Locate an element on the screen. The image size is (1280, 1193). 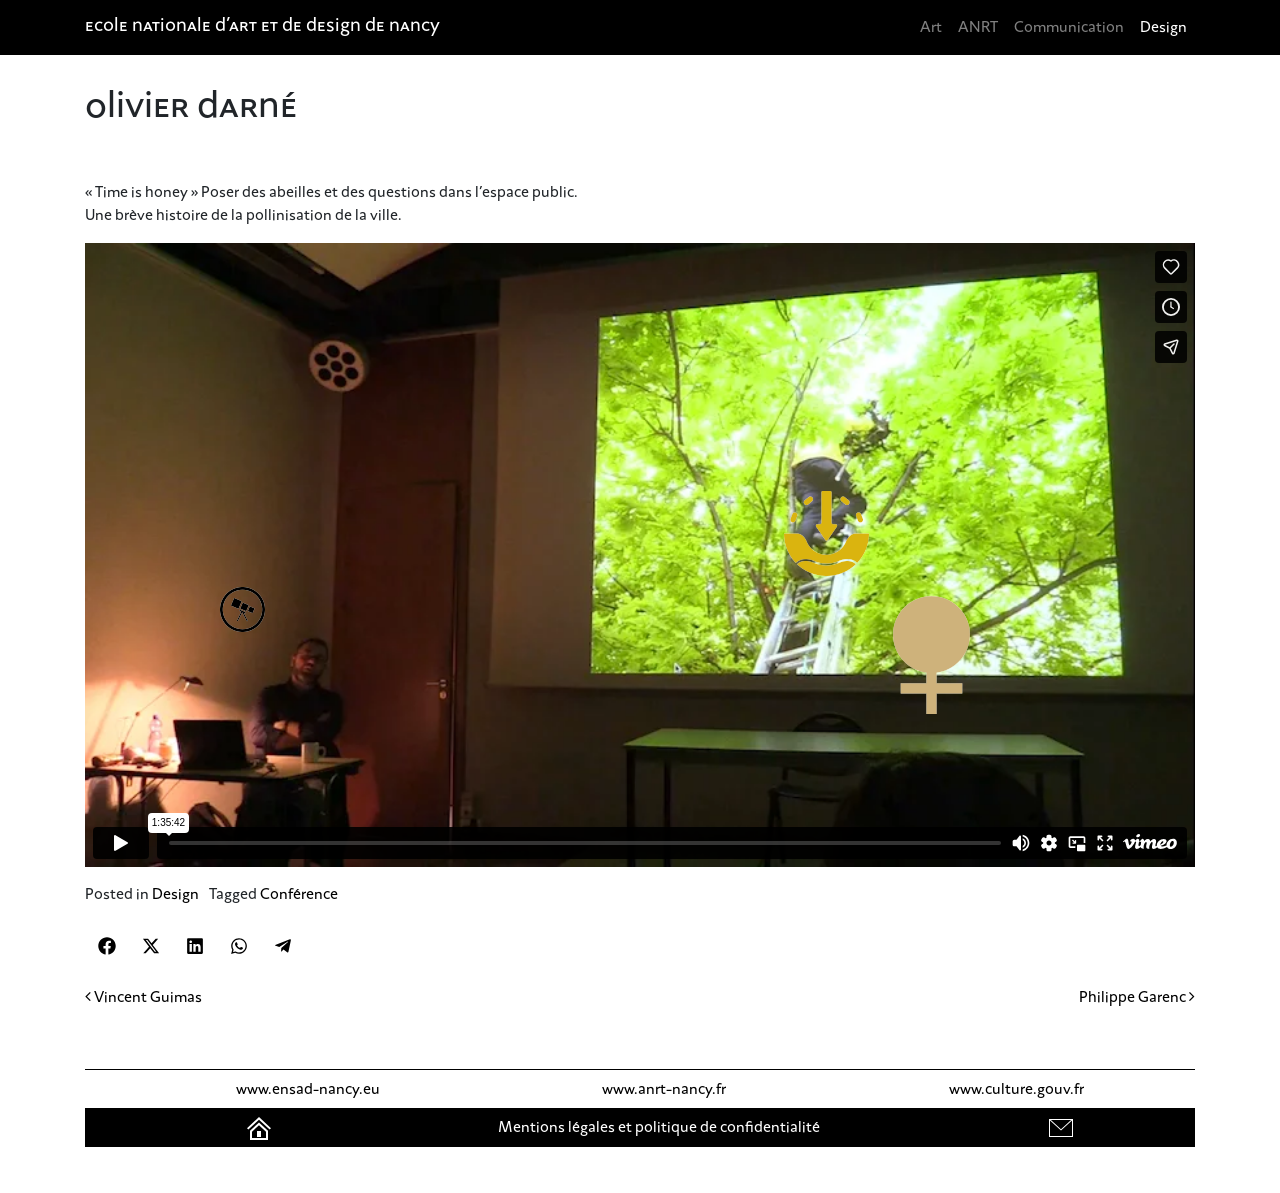
indicates female or women's option is located at coordinates (931, 652).